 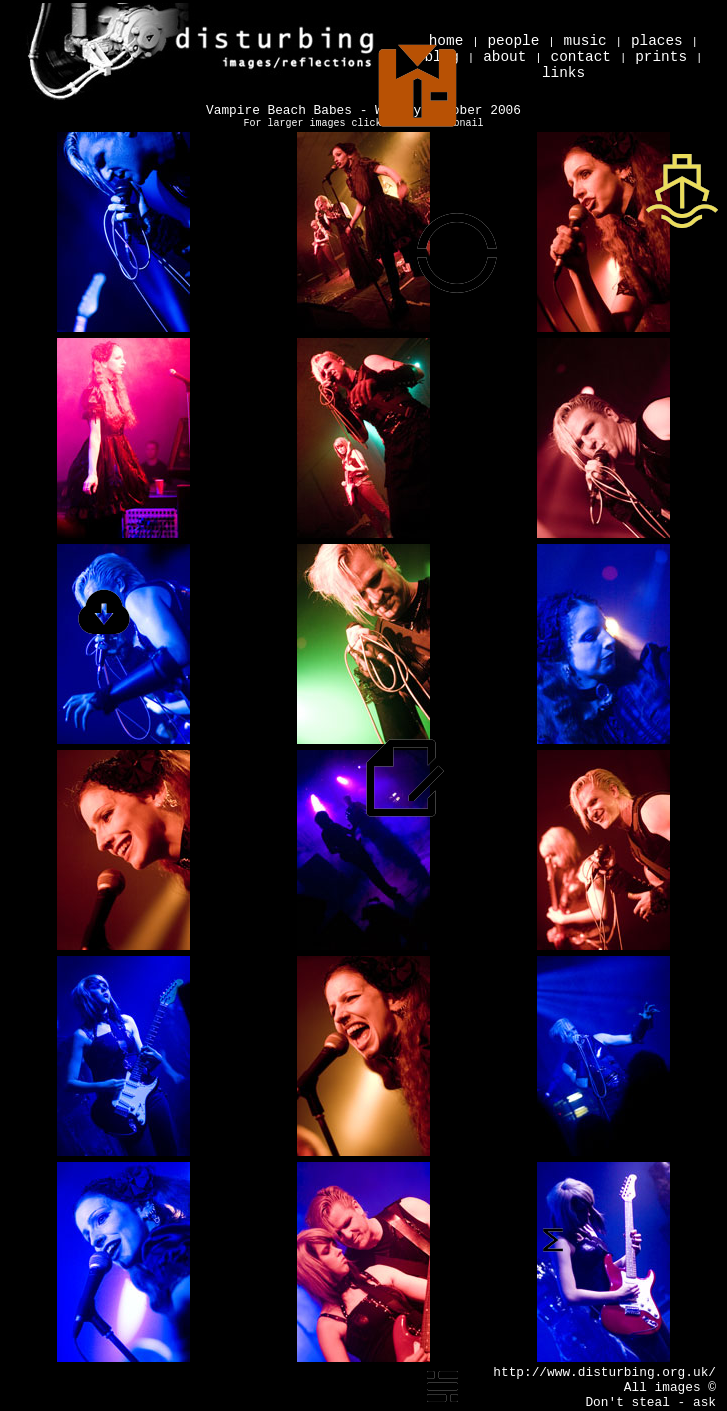 I want to click on indicates content is loading, so click(x=457, y=253).